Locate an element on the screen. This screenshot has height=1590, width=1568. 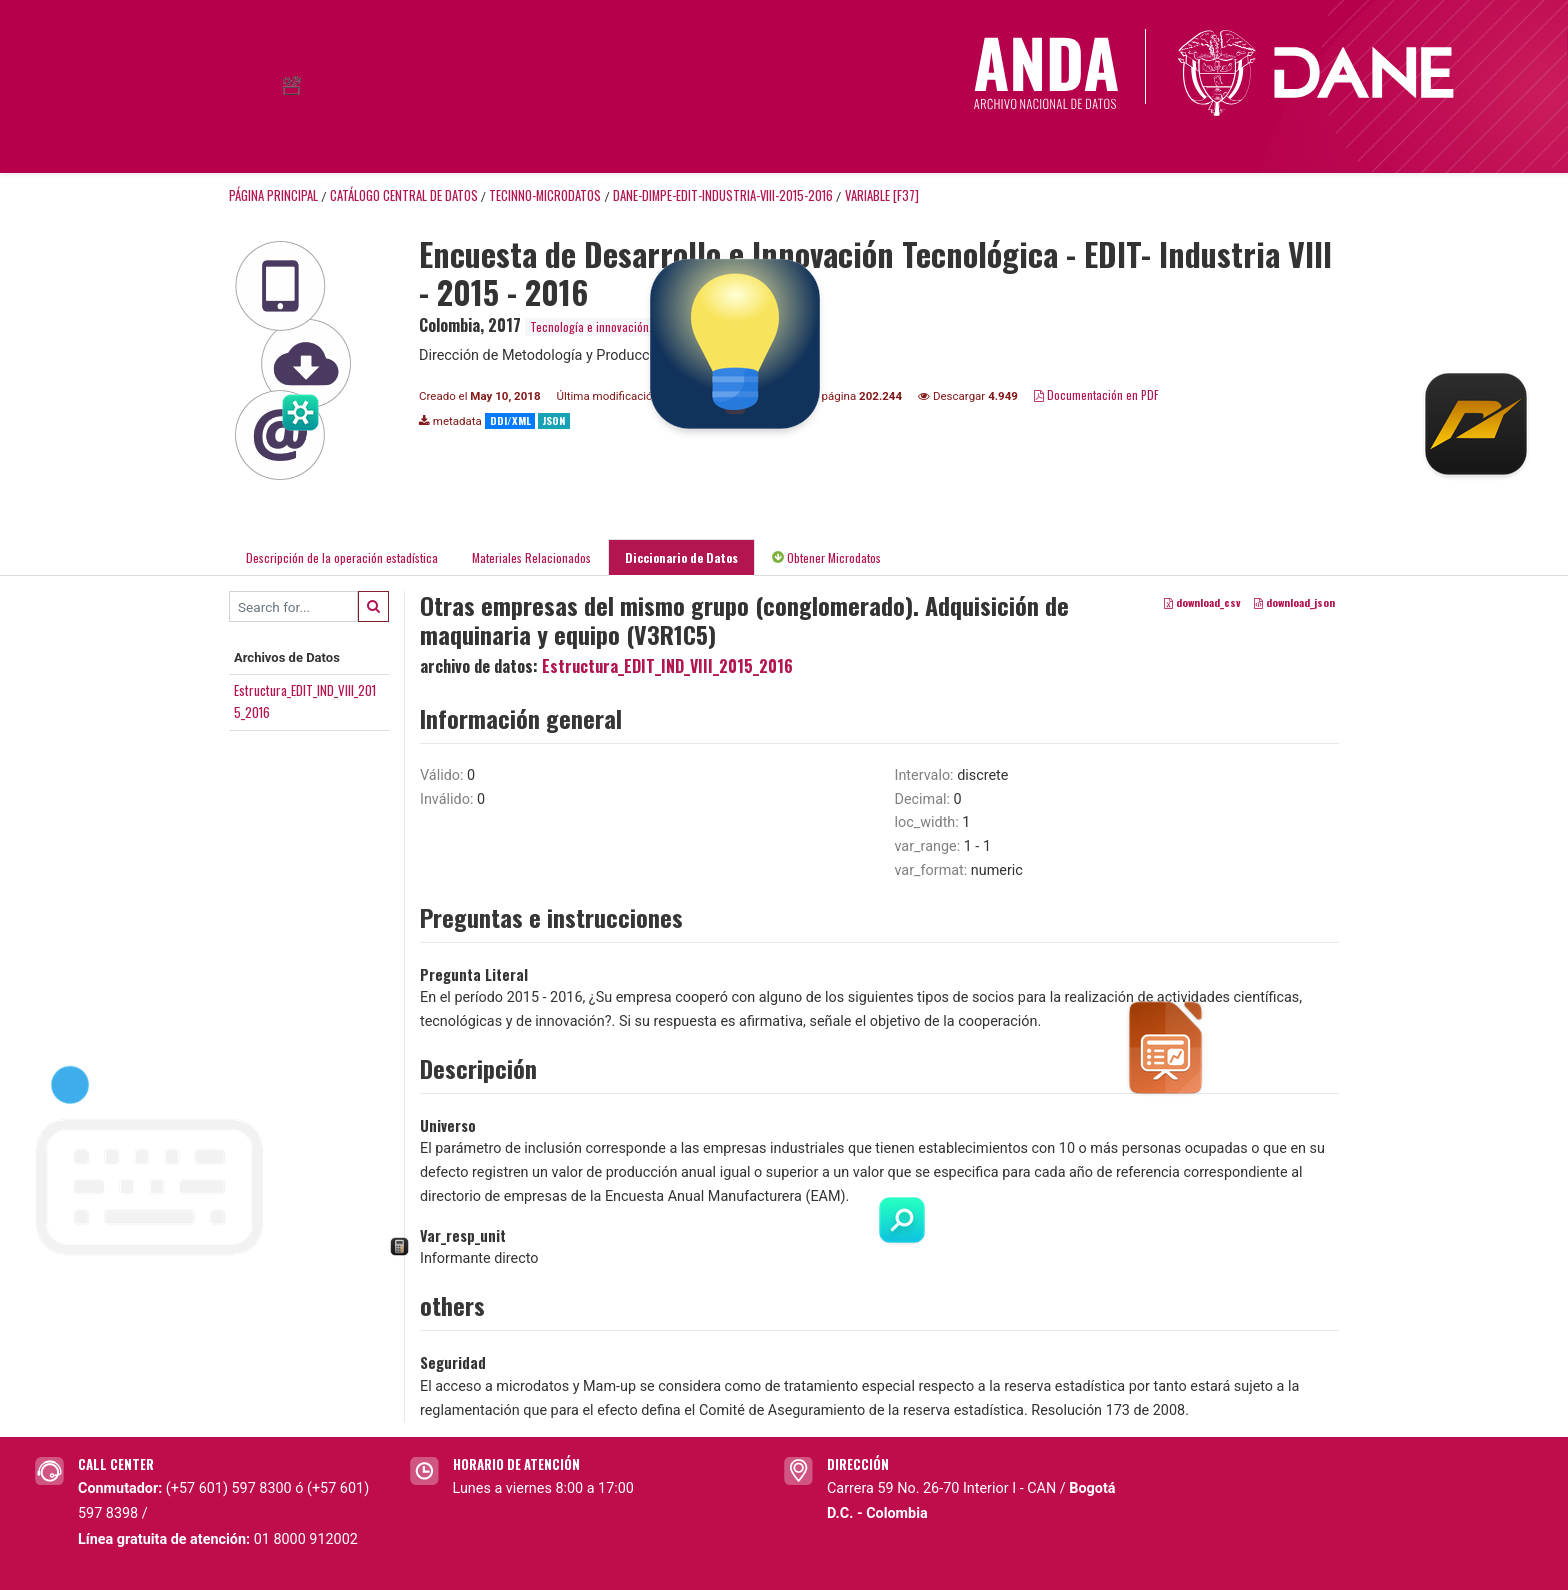
virtual keyboard is currently active is located at coordinates (149, 1160).